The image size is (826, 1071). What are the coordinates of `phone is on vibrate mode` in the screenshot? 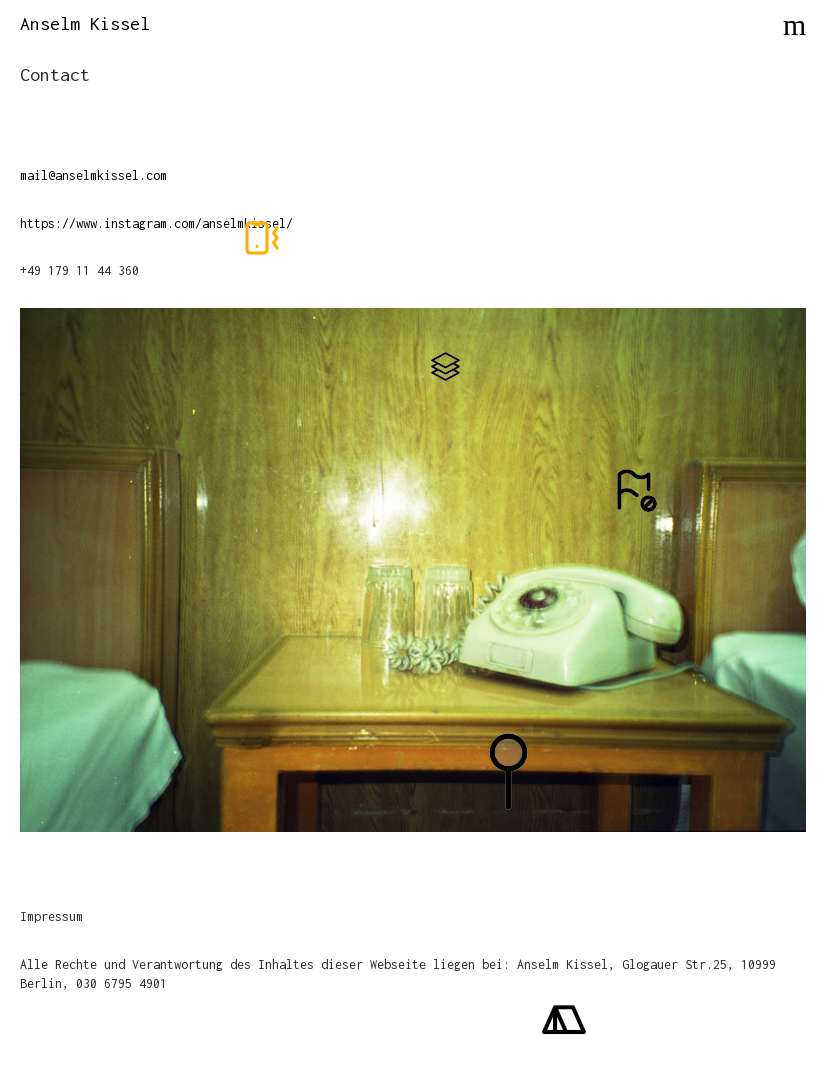 It's located at (262, 238).